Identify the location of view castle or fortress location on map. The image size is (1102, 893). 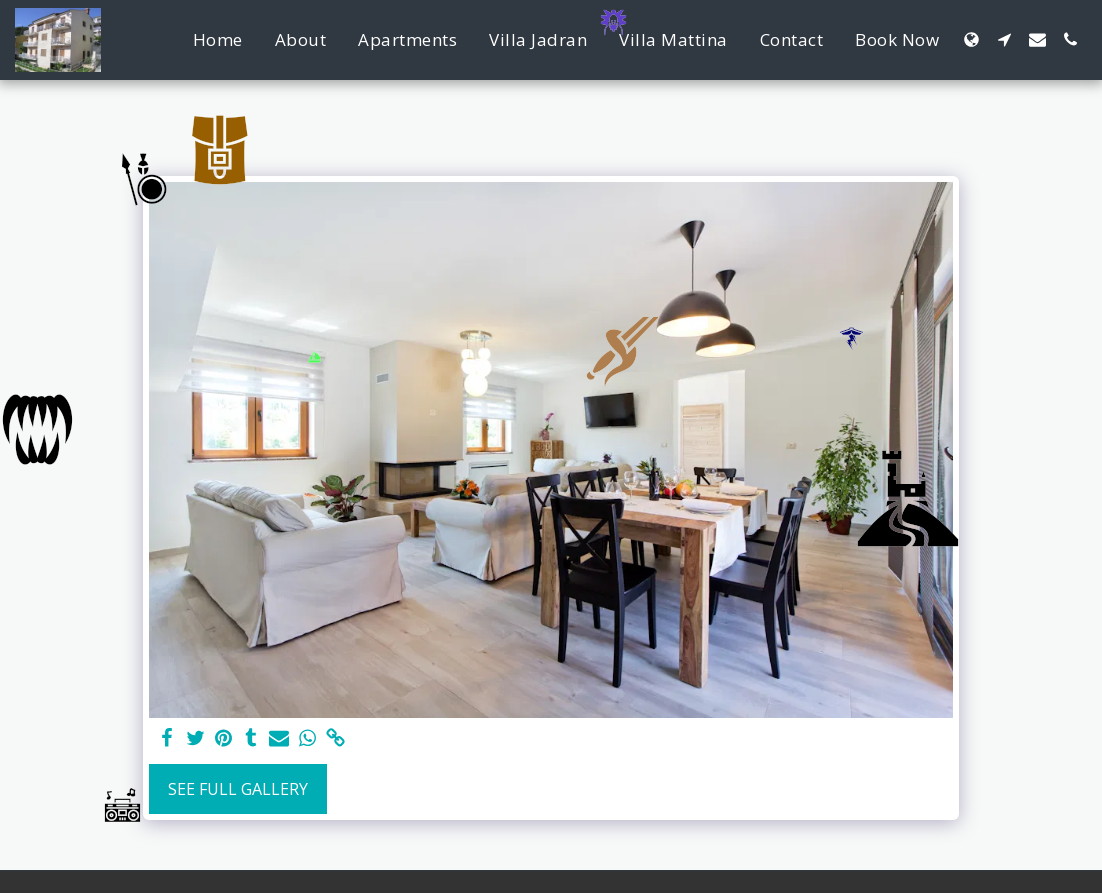
(908, 496).